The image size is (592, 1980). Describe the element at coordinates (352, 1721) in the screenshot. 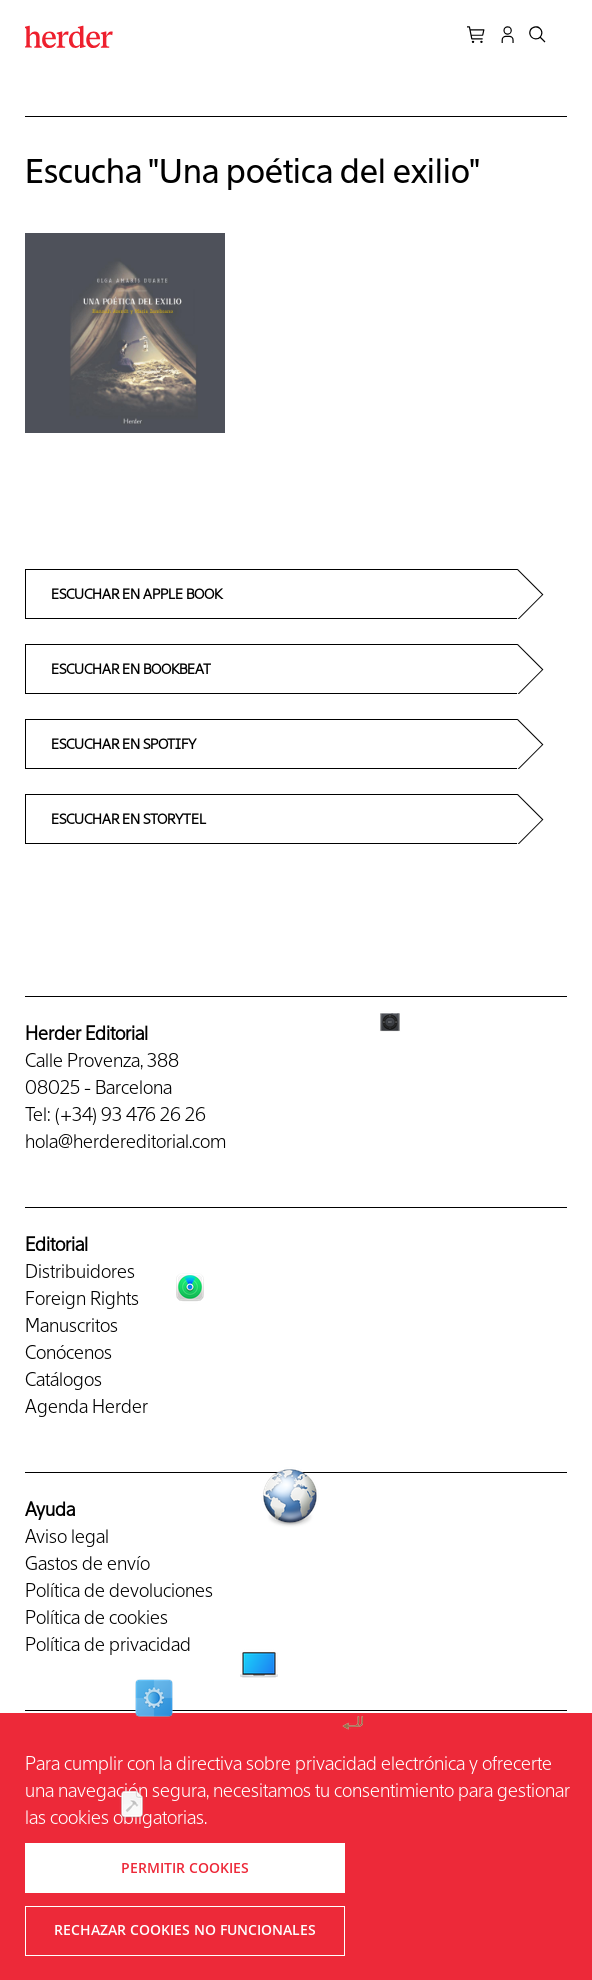

I see `reply to all recipients of an email` at that location.